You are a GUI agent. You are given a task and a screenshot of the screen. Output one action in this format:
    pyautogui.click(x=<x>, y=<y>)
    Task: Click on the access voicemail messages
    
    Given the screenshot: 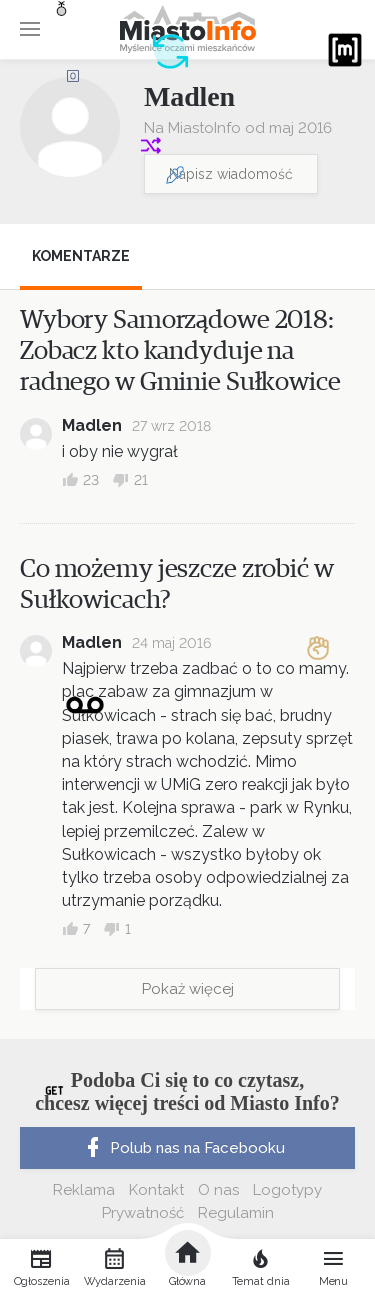 What is the action you would take?
    pyautogui.click(x=85, y=705)
    